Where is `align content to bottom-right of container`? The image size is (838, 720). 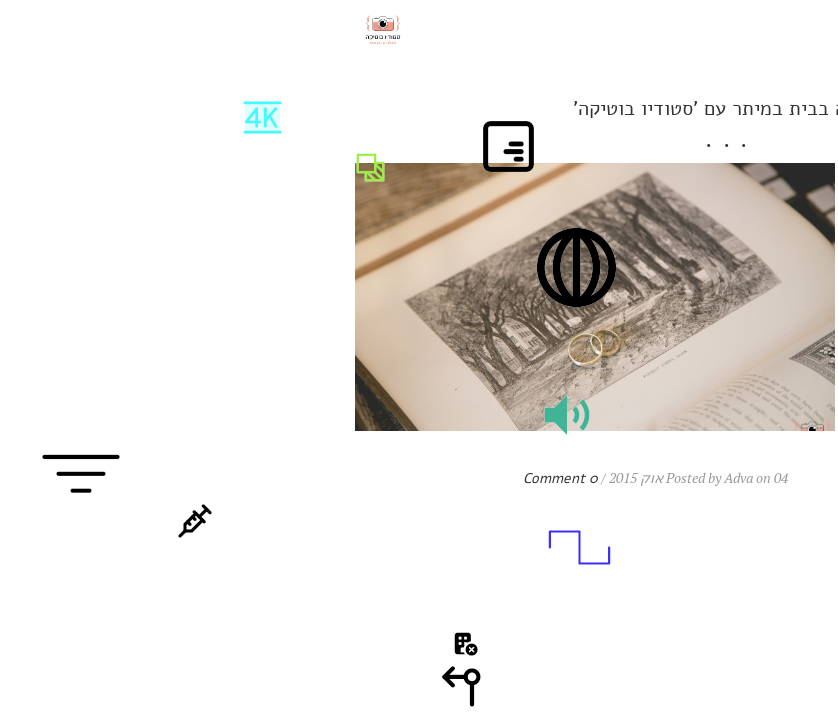 align content to bottom-right of container is located at coordinates (508, 146).